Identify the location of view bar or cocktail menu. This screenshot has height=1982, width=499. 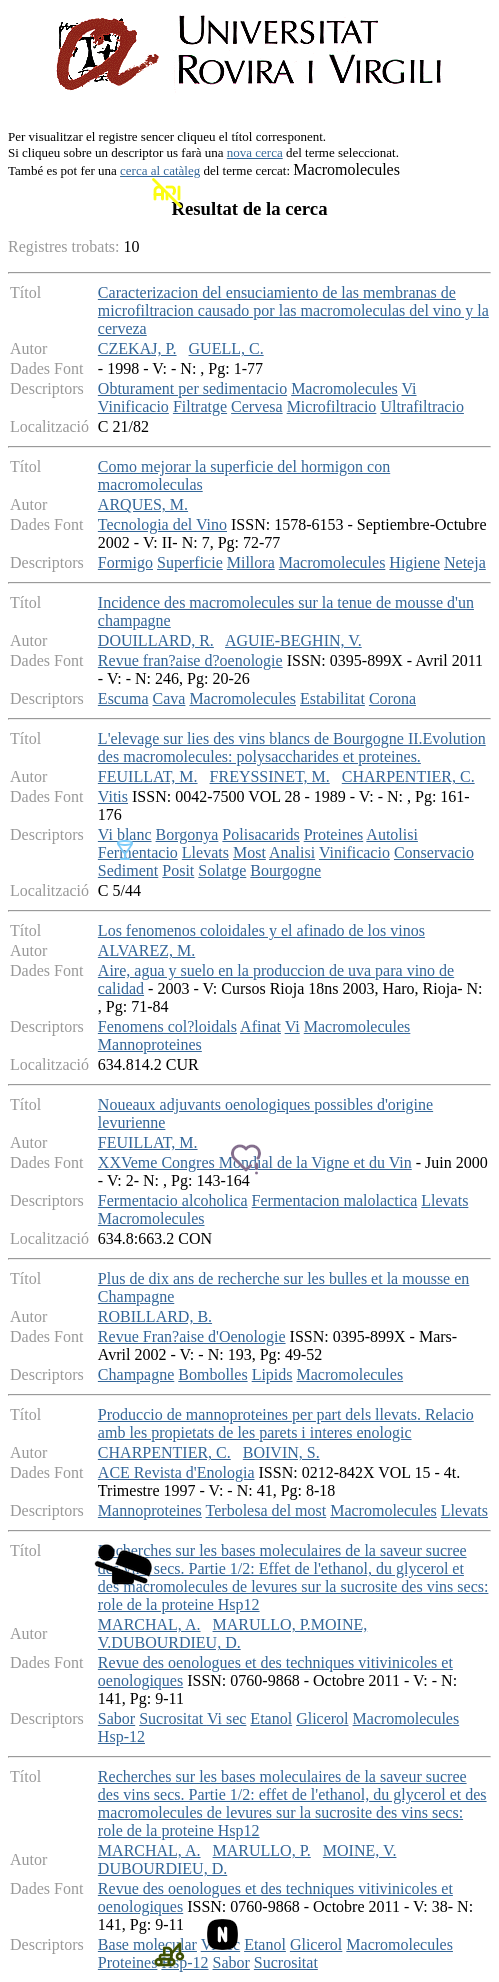
(125, 850).